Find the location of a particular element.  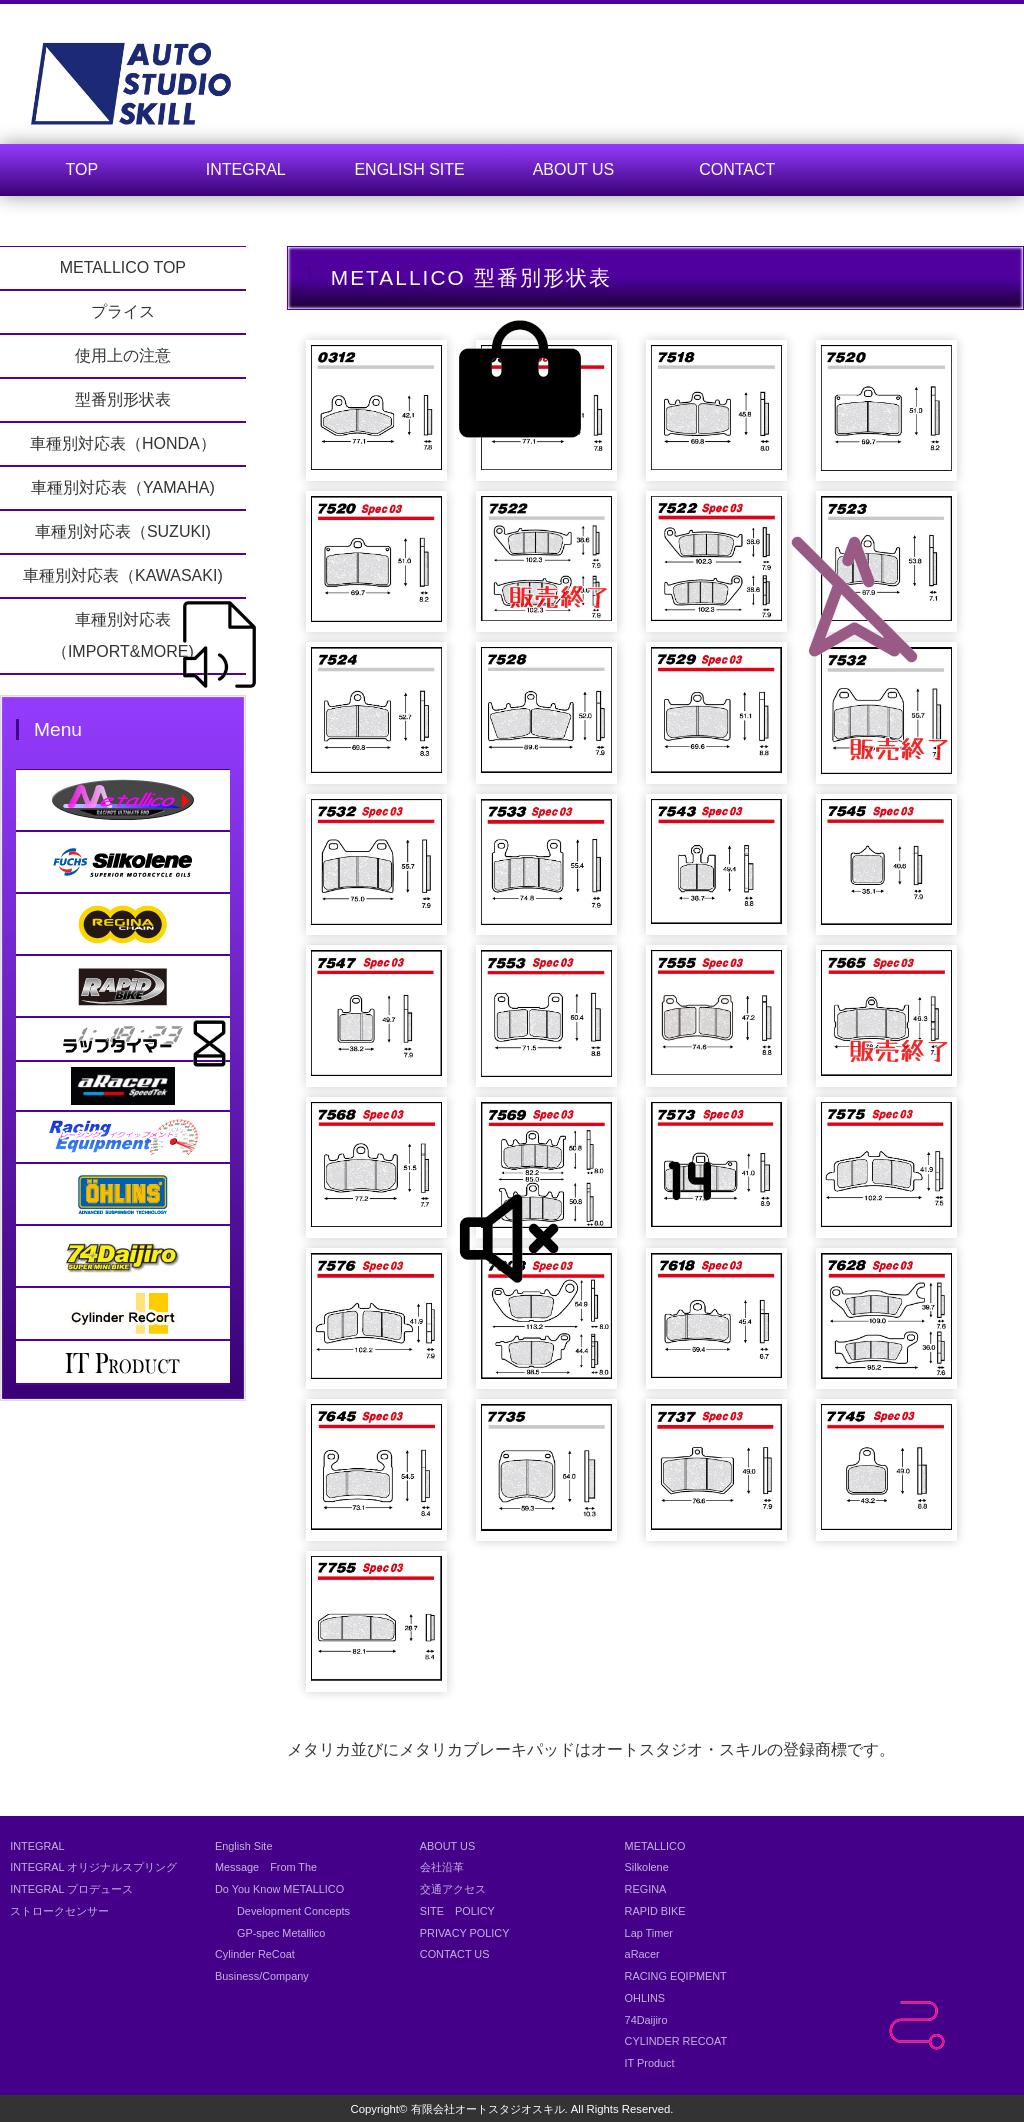

view your shopping bag is located at coordinates (520, 386).